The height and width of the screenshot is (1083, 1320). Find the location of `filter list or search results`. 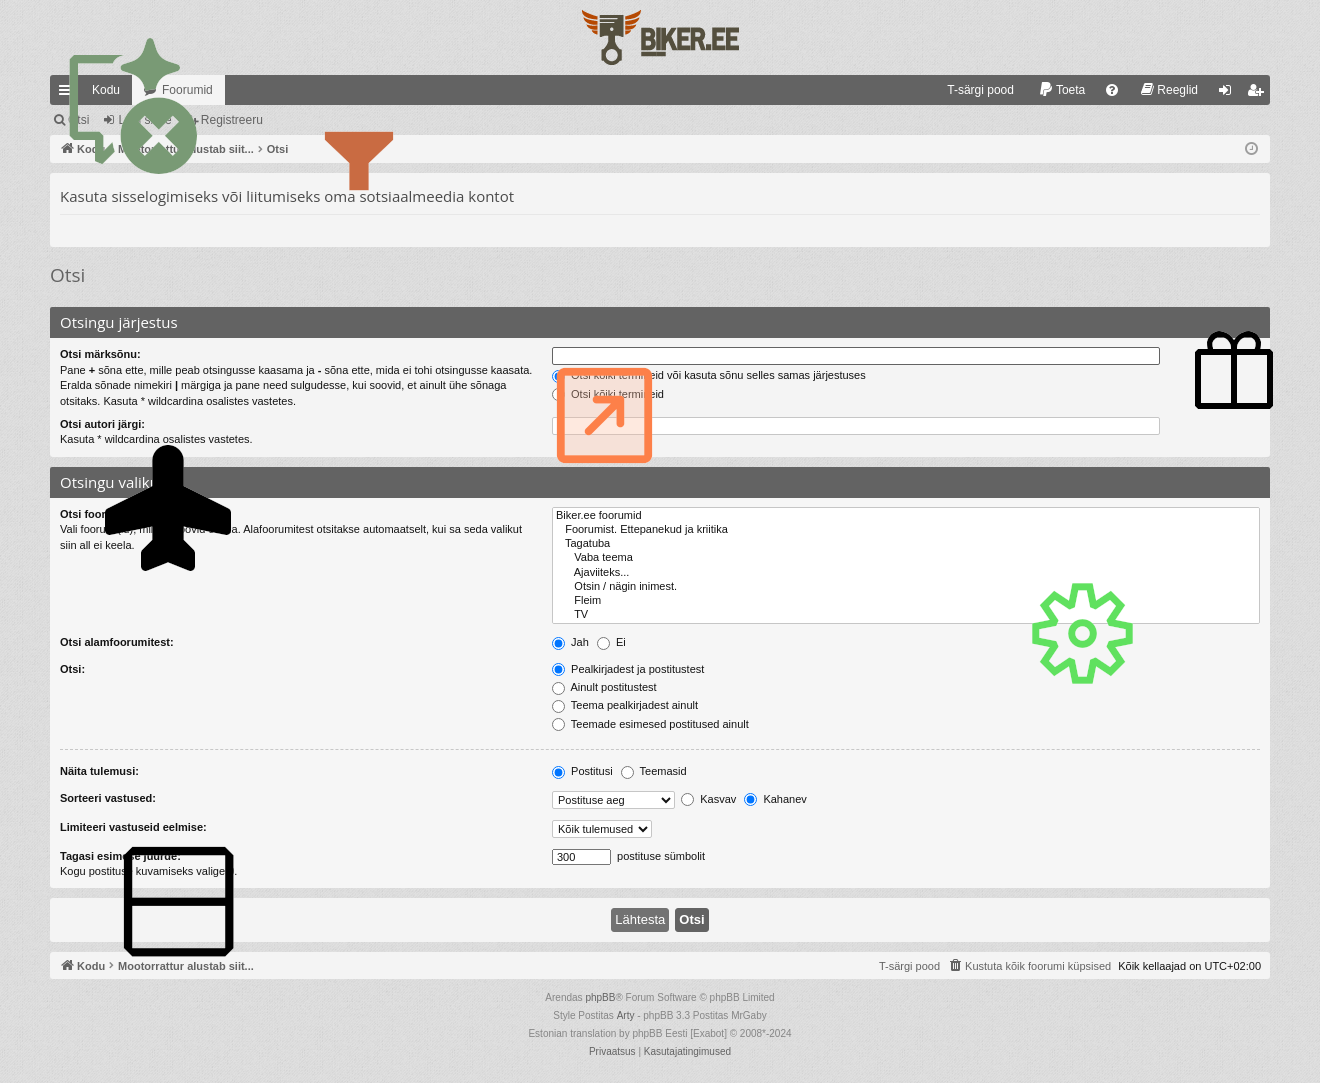

filter list or search results is located at coordinates (359, 161).